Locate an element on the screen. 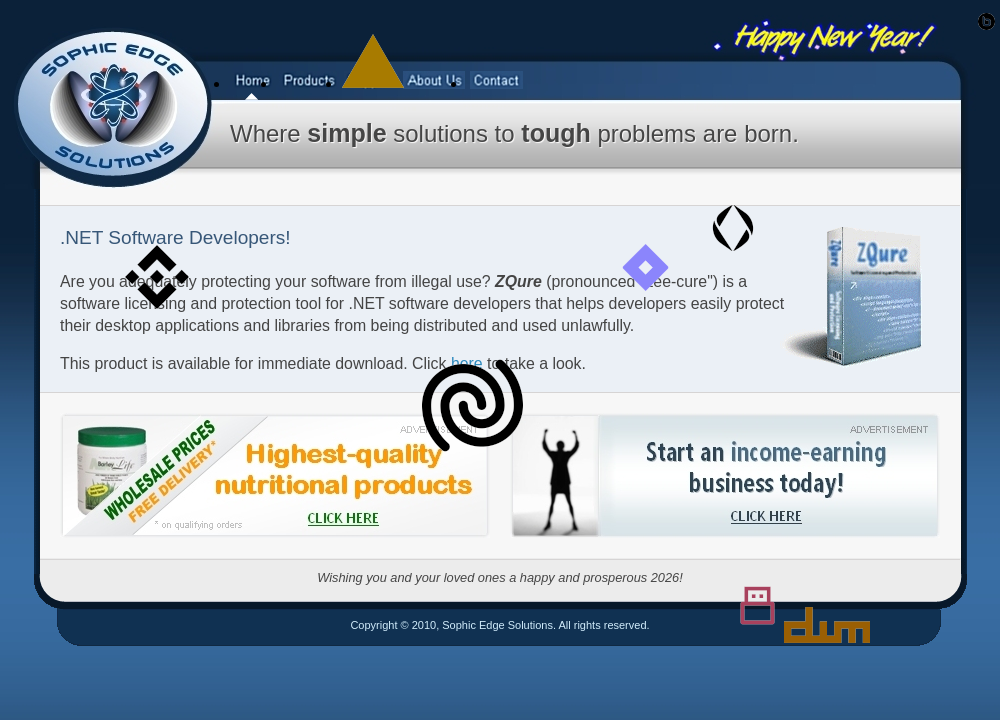  lucide icon library logo is located at coordinates (472, 405).